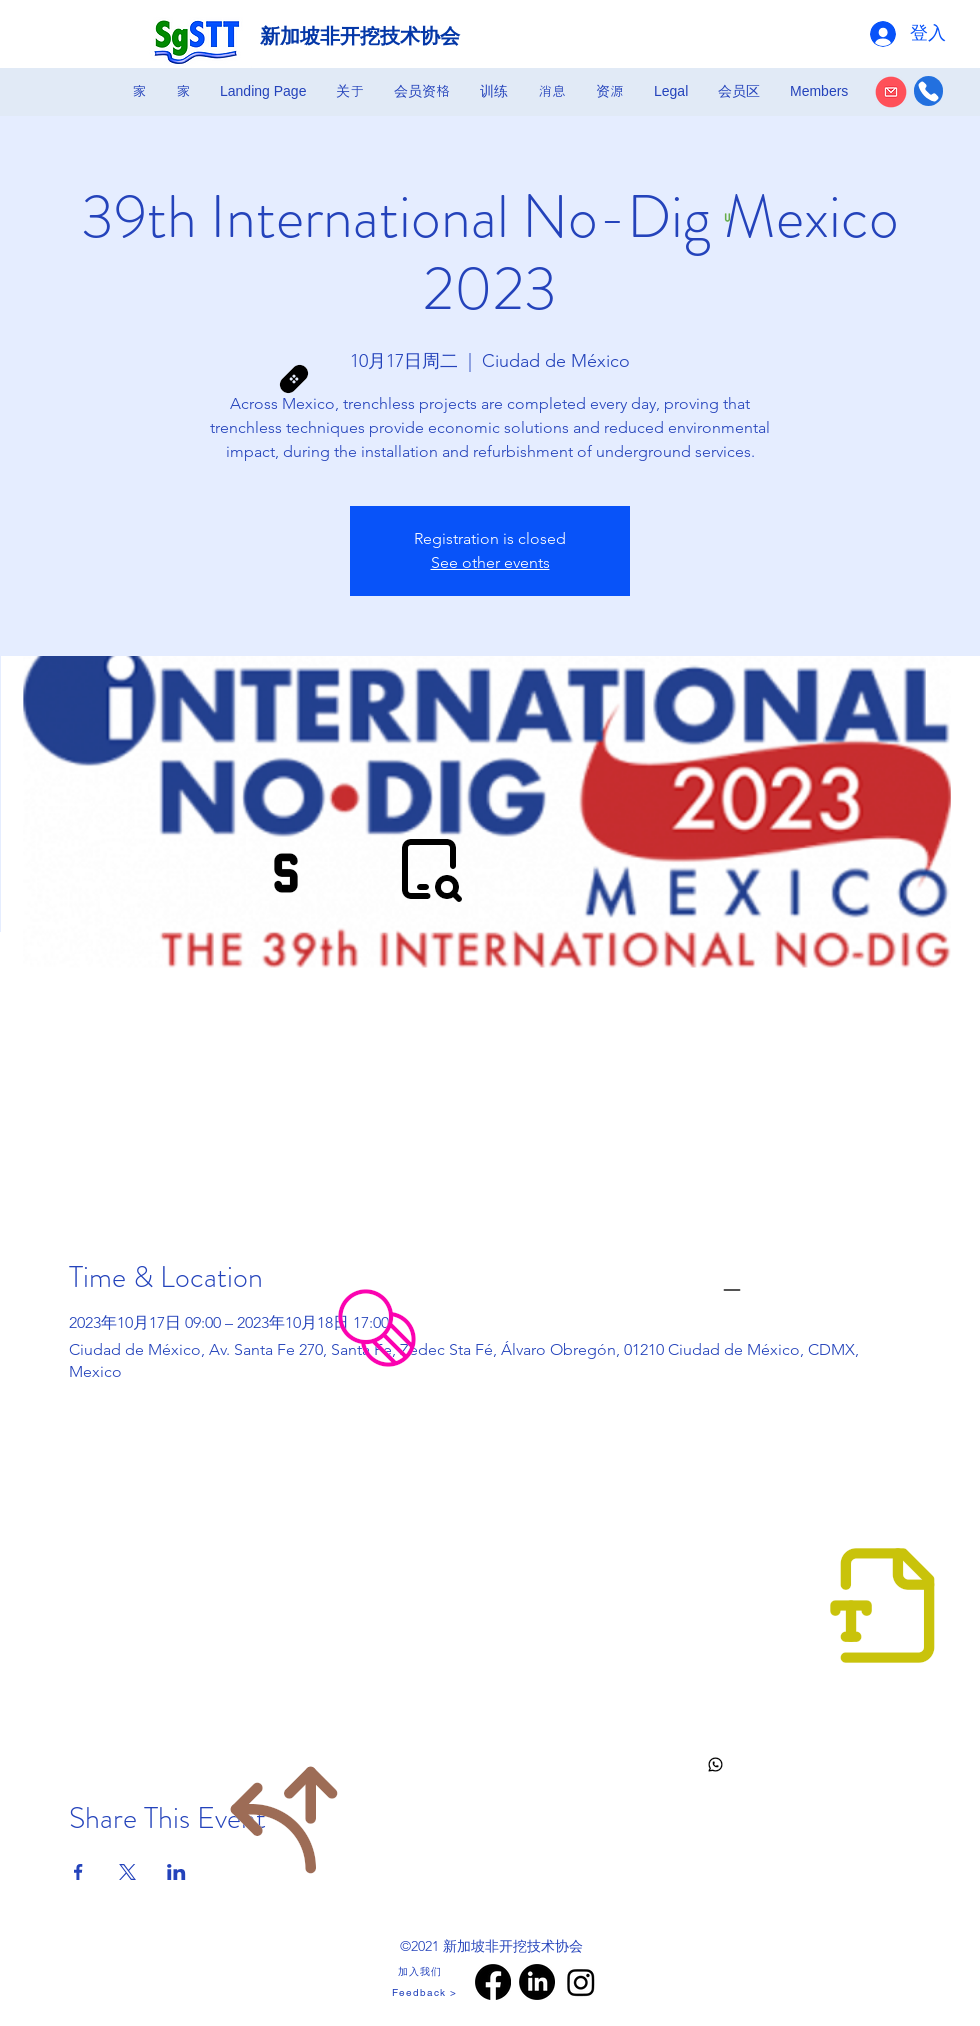  I want to click on search for content on iPad, so click(429, 869).